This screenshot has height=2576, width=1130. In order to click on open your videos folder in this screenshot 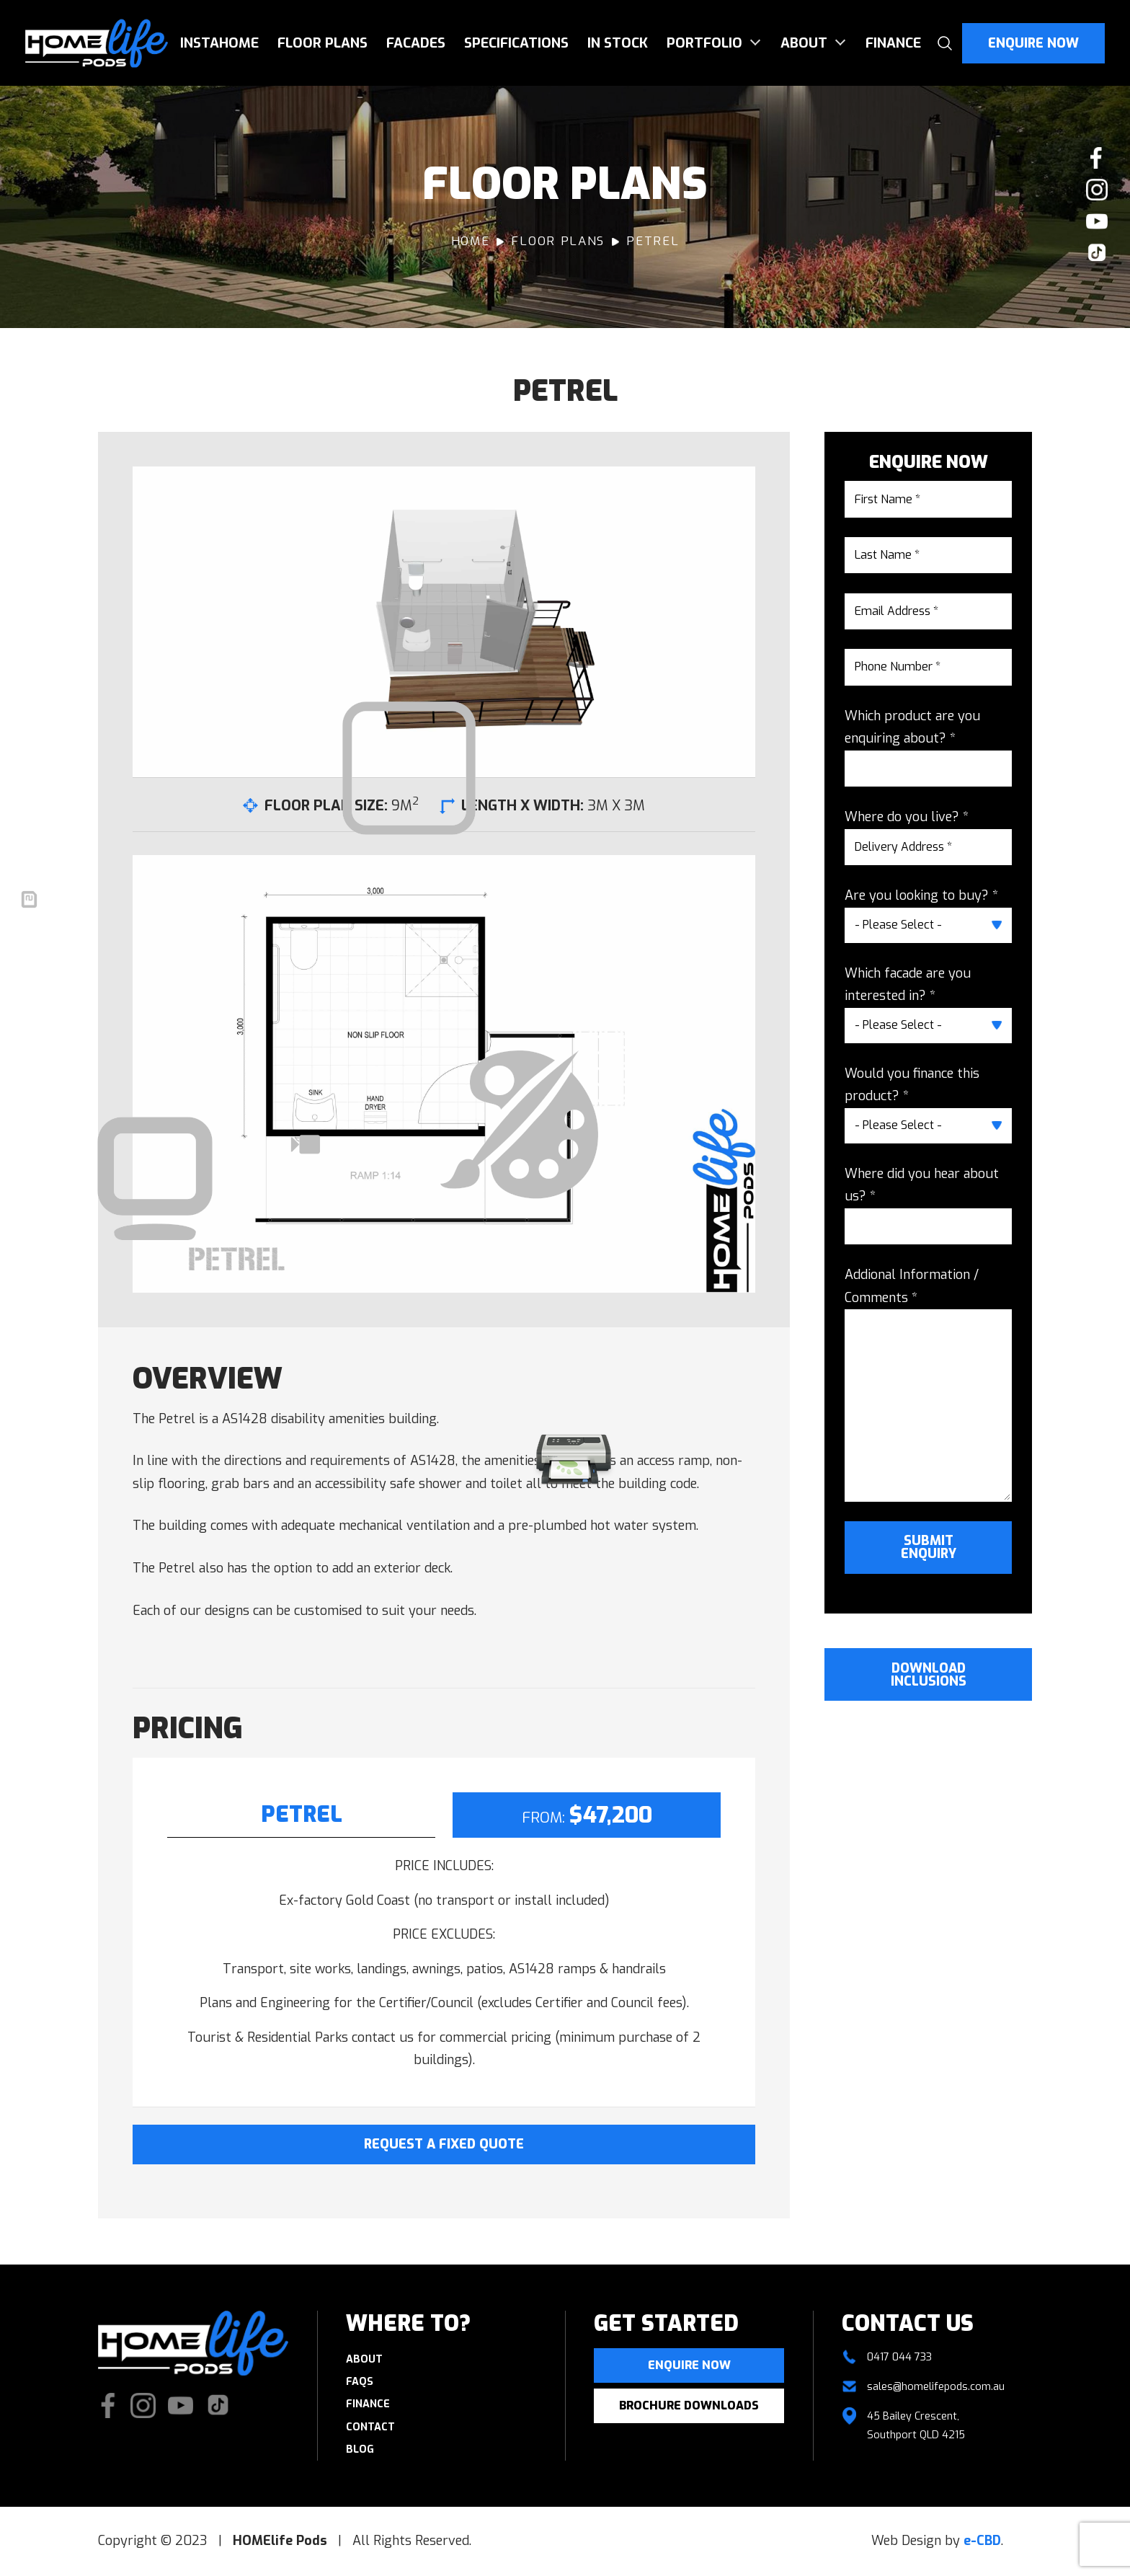, I will do `click(306, 1143)`.